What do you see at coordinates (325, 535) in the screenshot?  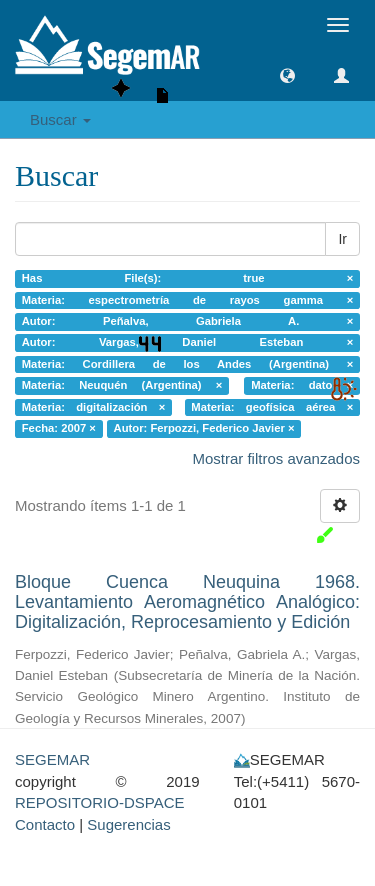 I see `access brush or painting tools` at bounding box center [325, 535].